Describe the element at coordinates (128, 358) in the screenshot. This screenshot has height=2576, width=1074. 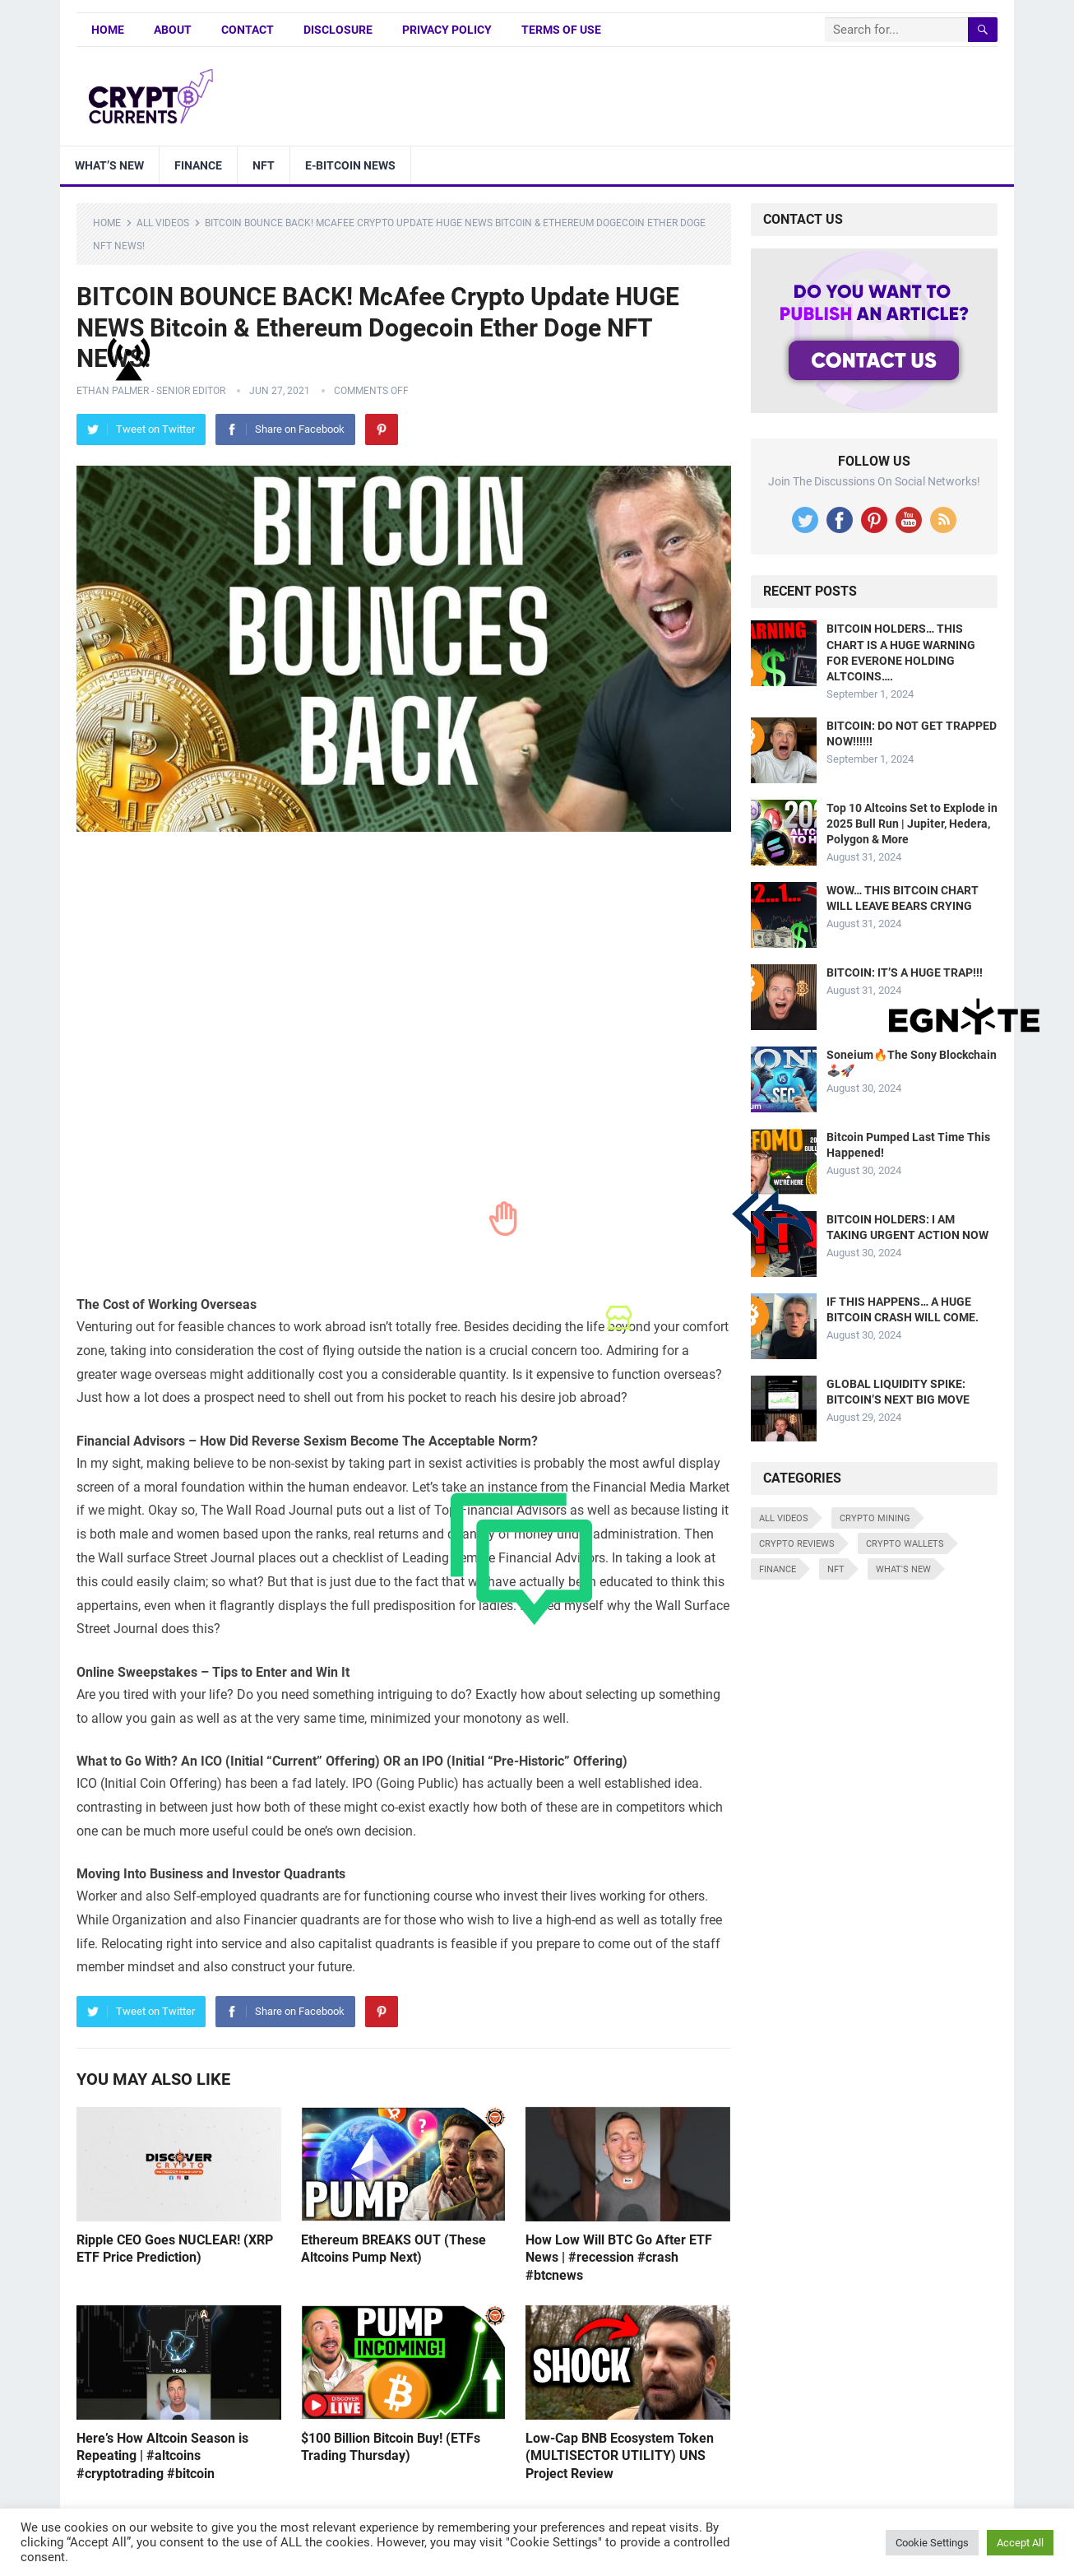
I see `access wireless network or broadcasting settings` at that location.